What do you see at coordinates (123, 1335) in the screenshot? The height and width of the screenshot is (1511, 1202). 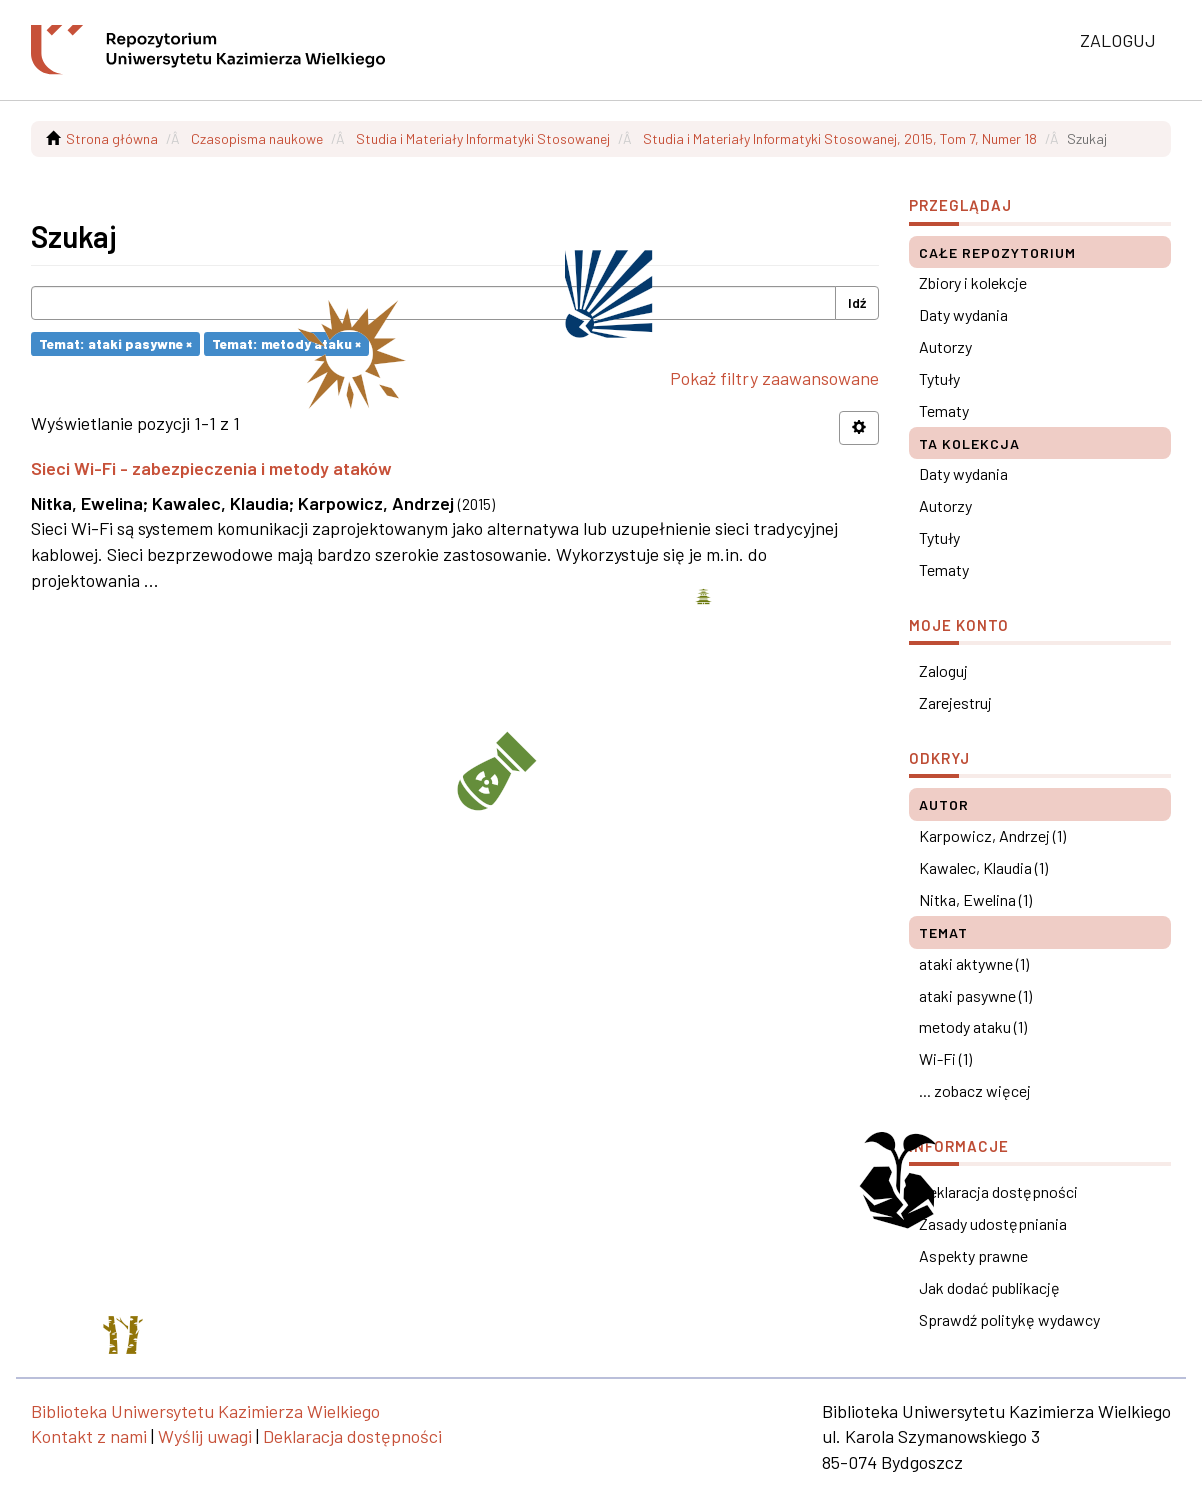 I see `access forest or nature-themed game area` at bounding box center [123, 1335].